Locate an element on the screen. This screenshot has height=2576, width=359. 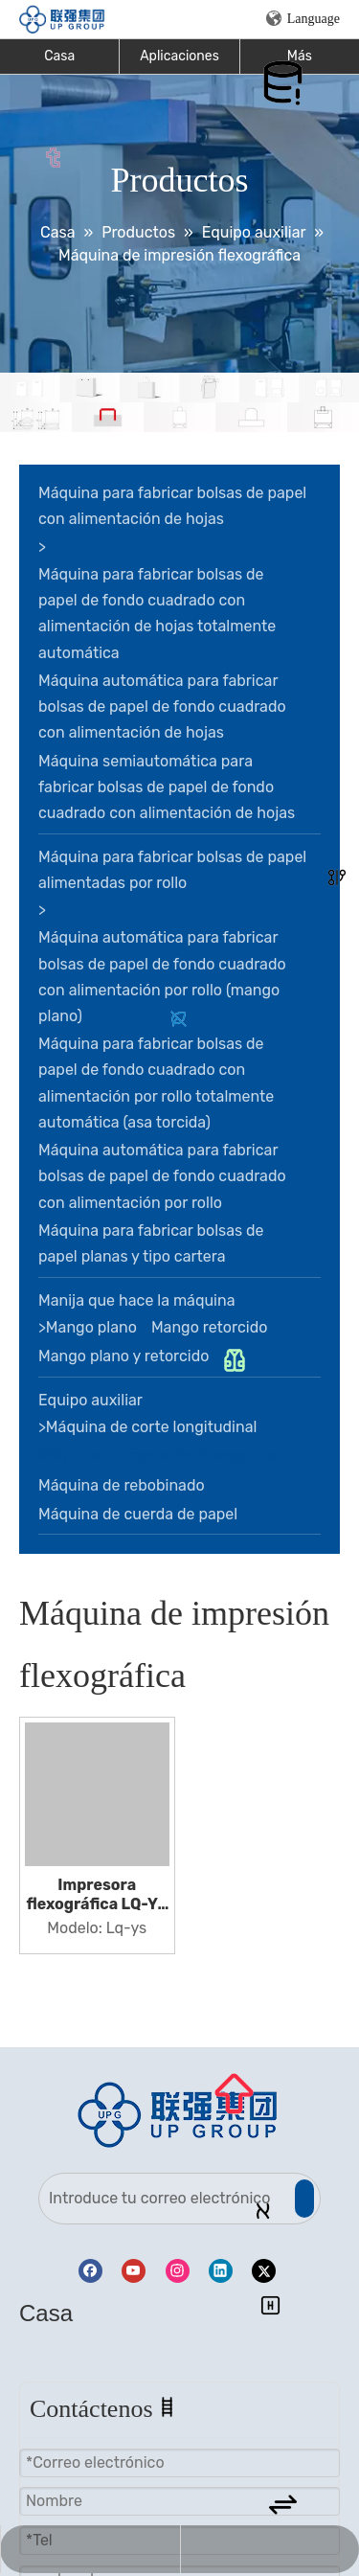
open tumblr app is located at coordinates (53, 157).